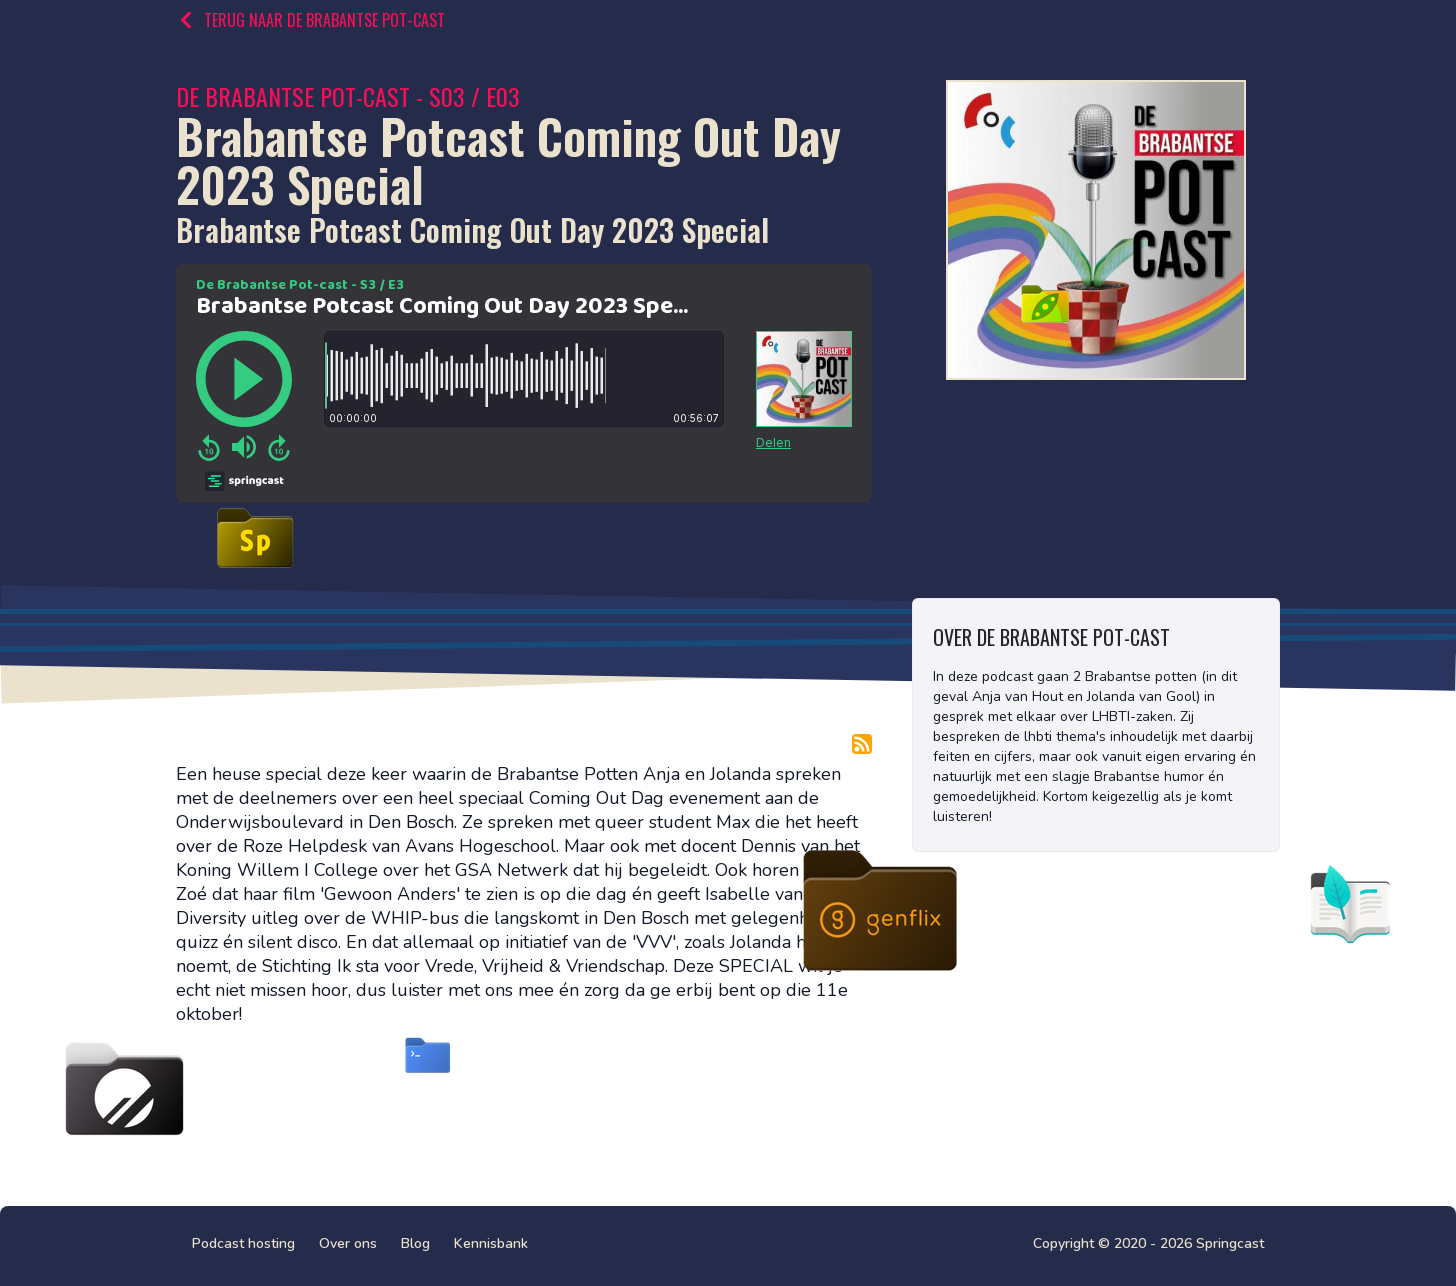  I want to click on folder containing PlanetScale database files, so click(124, 1092).